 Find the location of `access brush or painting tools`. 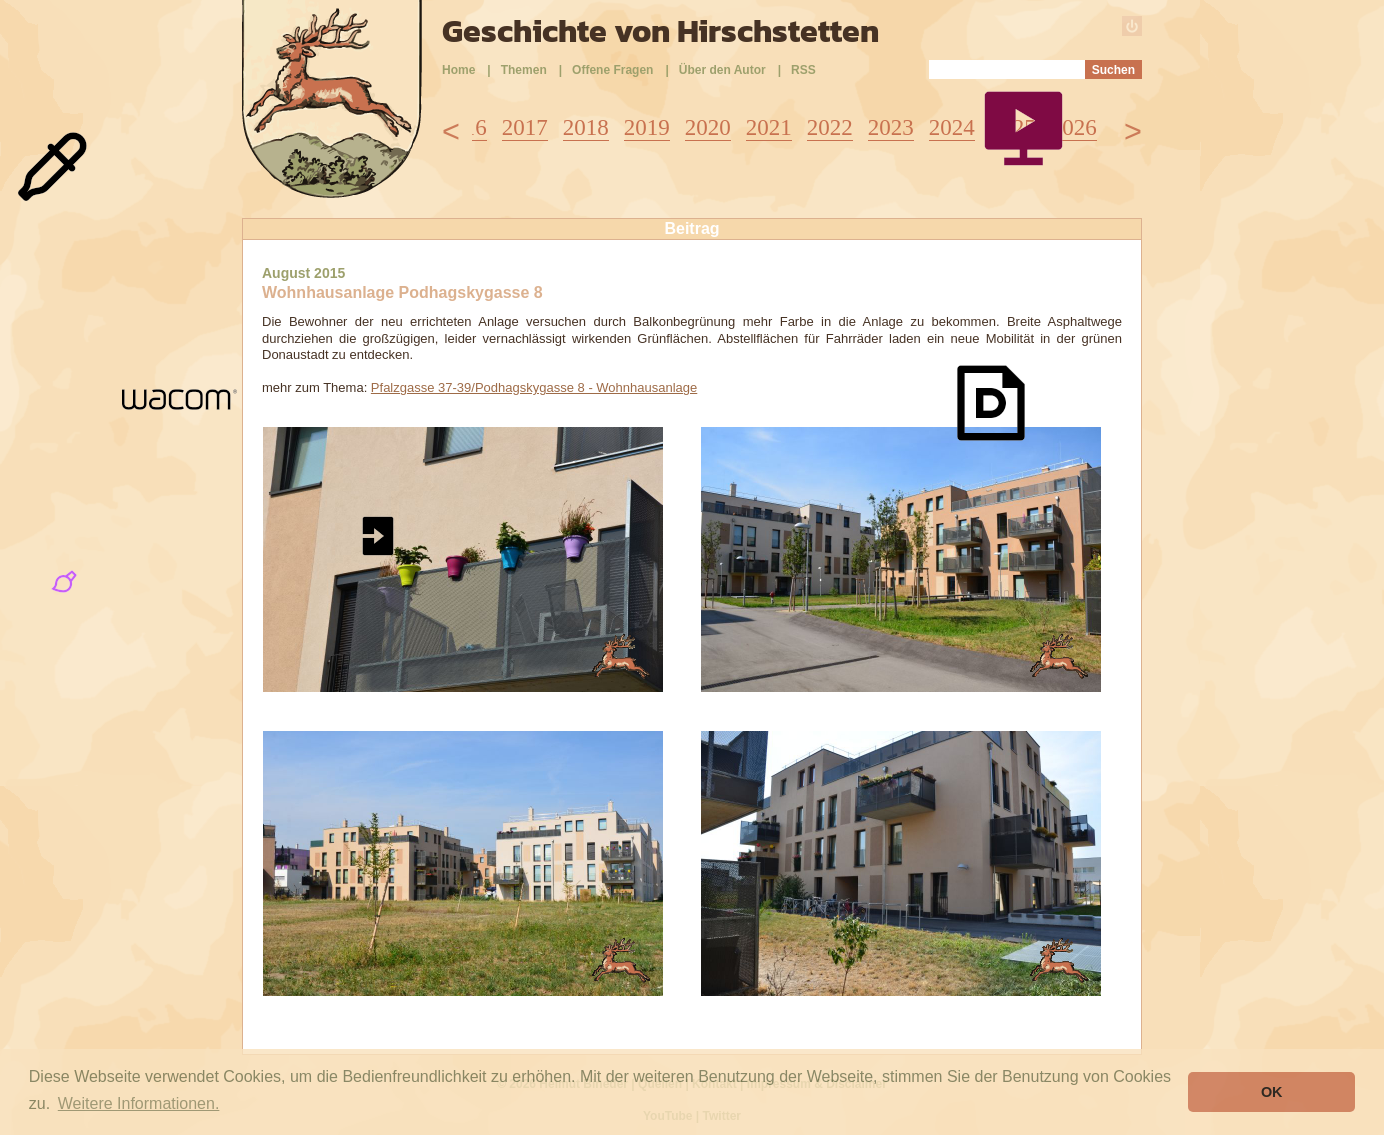

access brush or painting tools is located at coordinates (64, 582).